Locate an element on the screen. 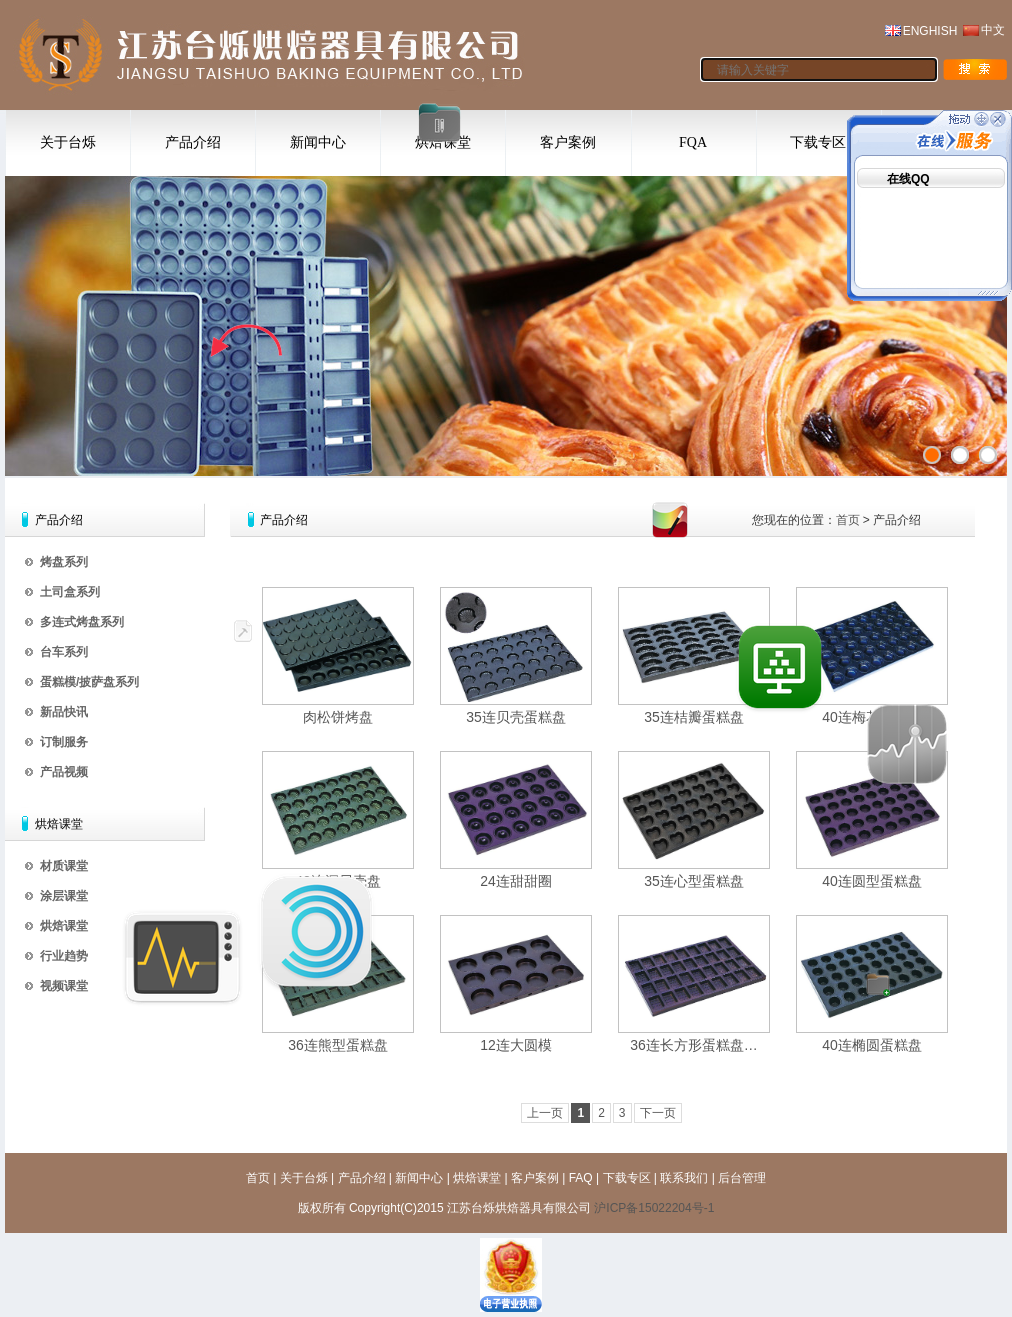 The width and height of the screenshot is (1012, 1317). a cmake build configuration file is located at coordinates (243, 631).